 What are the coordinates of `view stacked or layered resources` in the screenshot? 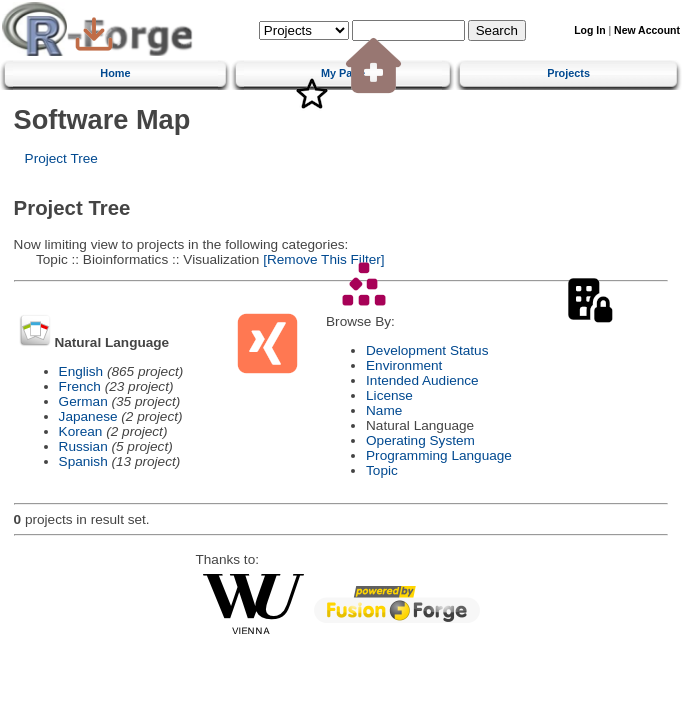 It's located at (364, 284).